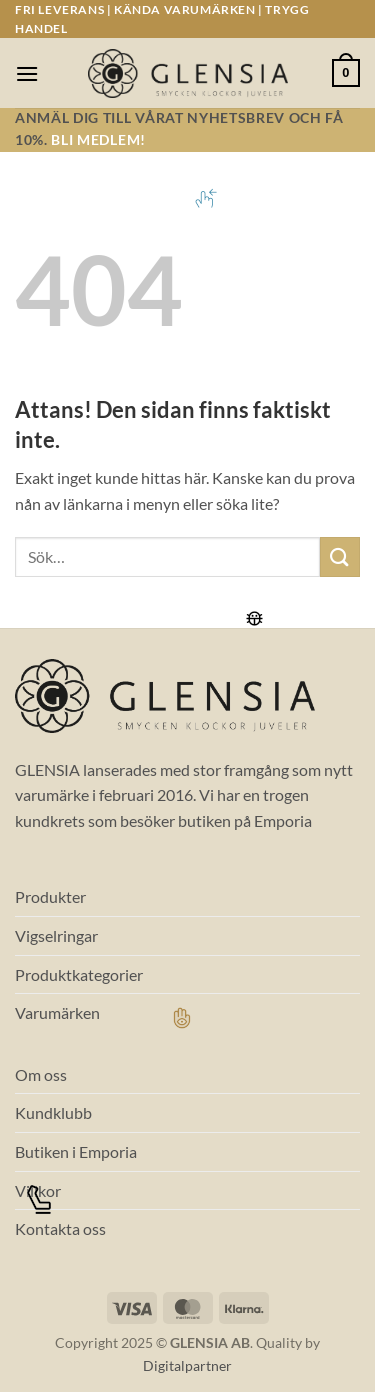 The width and height of the screenshot is (375, 1392). What do you see at coordinates (205, 199) in the screenshot?
I see `swipe left to navigate or dismiss` at bounding box center [205, 199].